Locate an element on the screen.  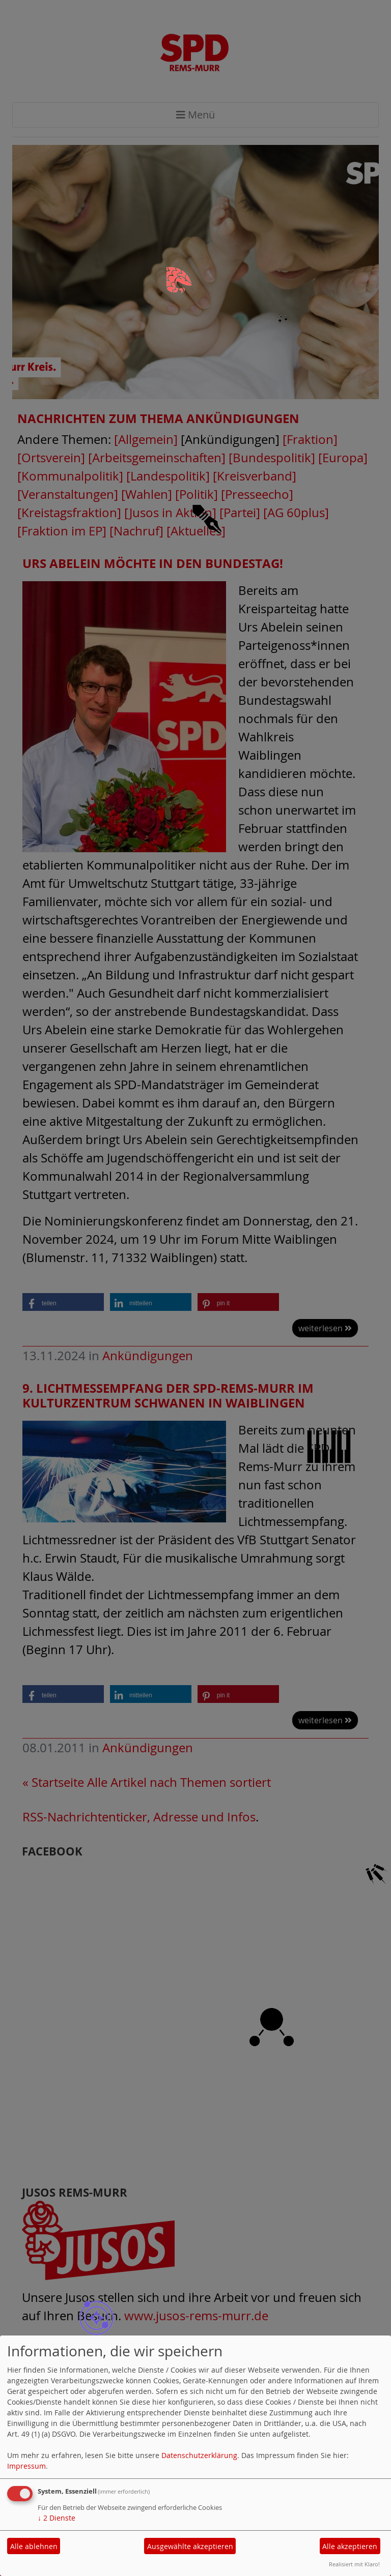
open piano or keyboard instrument is located at coordinates (329, 1447).